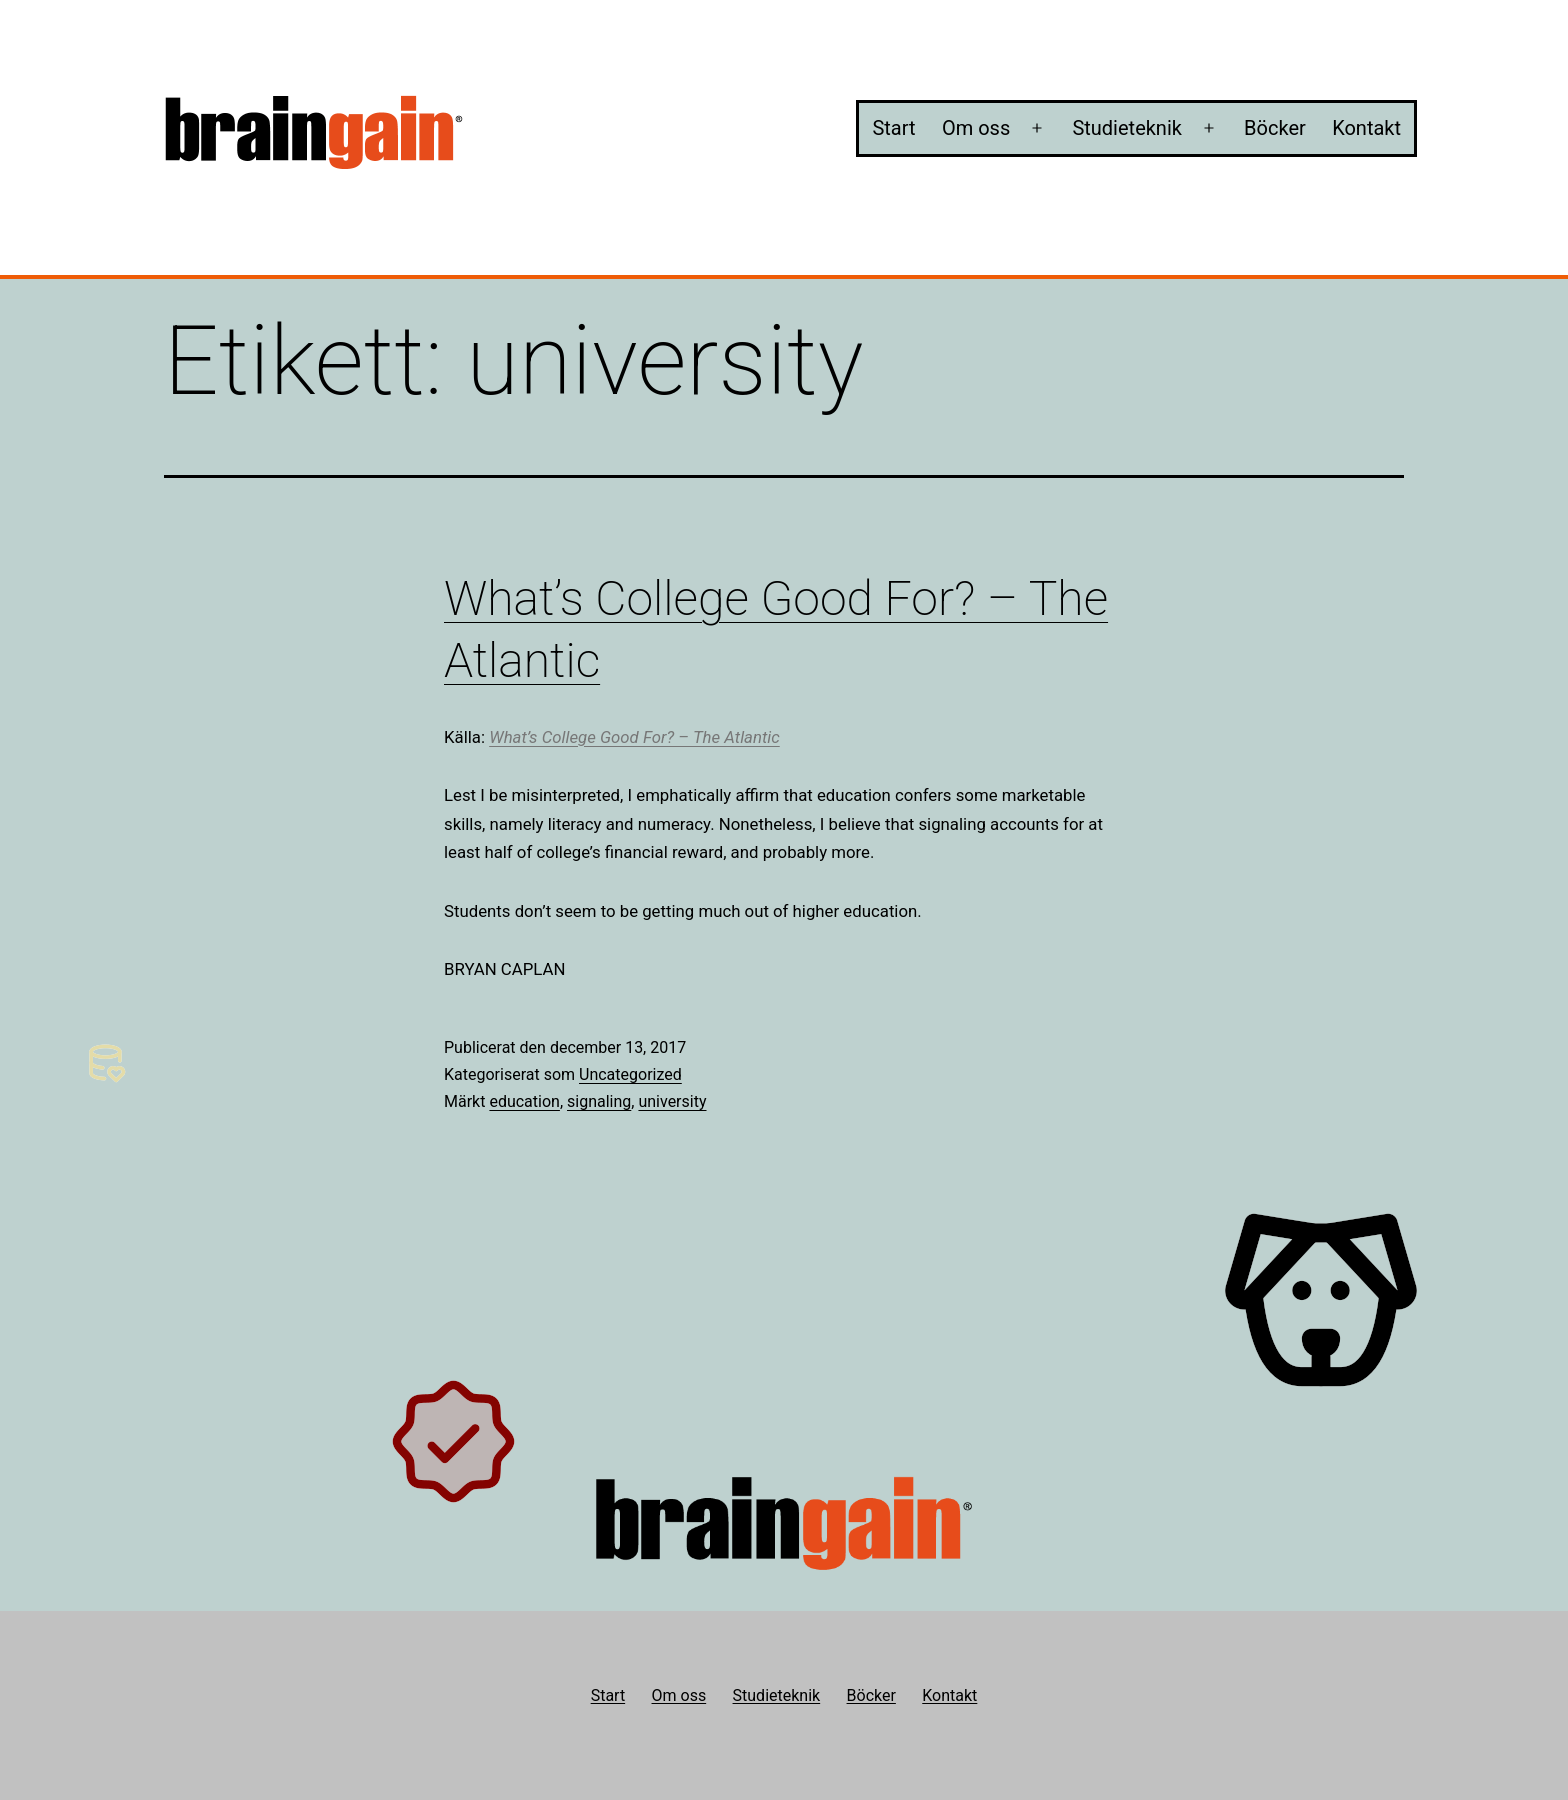 The height and width of the screenshot is (1800, 1568). What do you see at coordinates (105, 1062) in the screenshot?
I see `add database to favorites` at bounding box center [105, 1062].